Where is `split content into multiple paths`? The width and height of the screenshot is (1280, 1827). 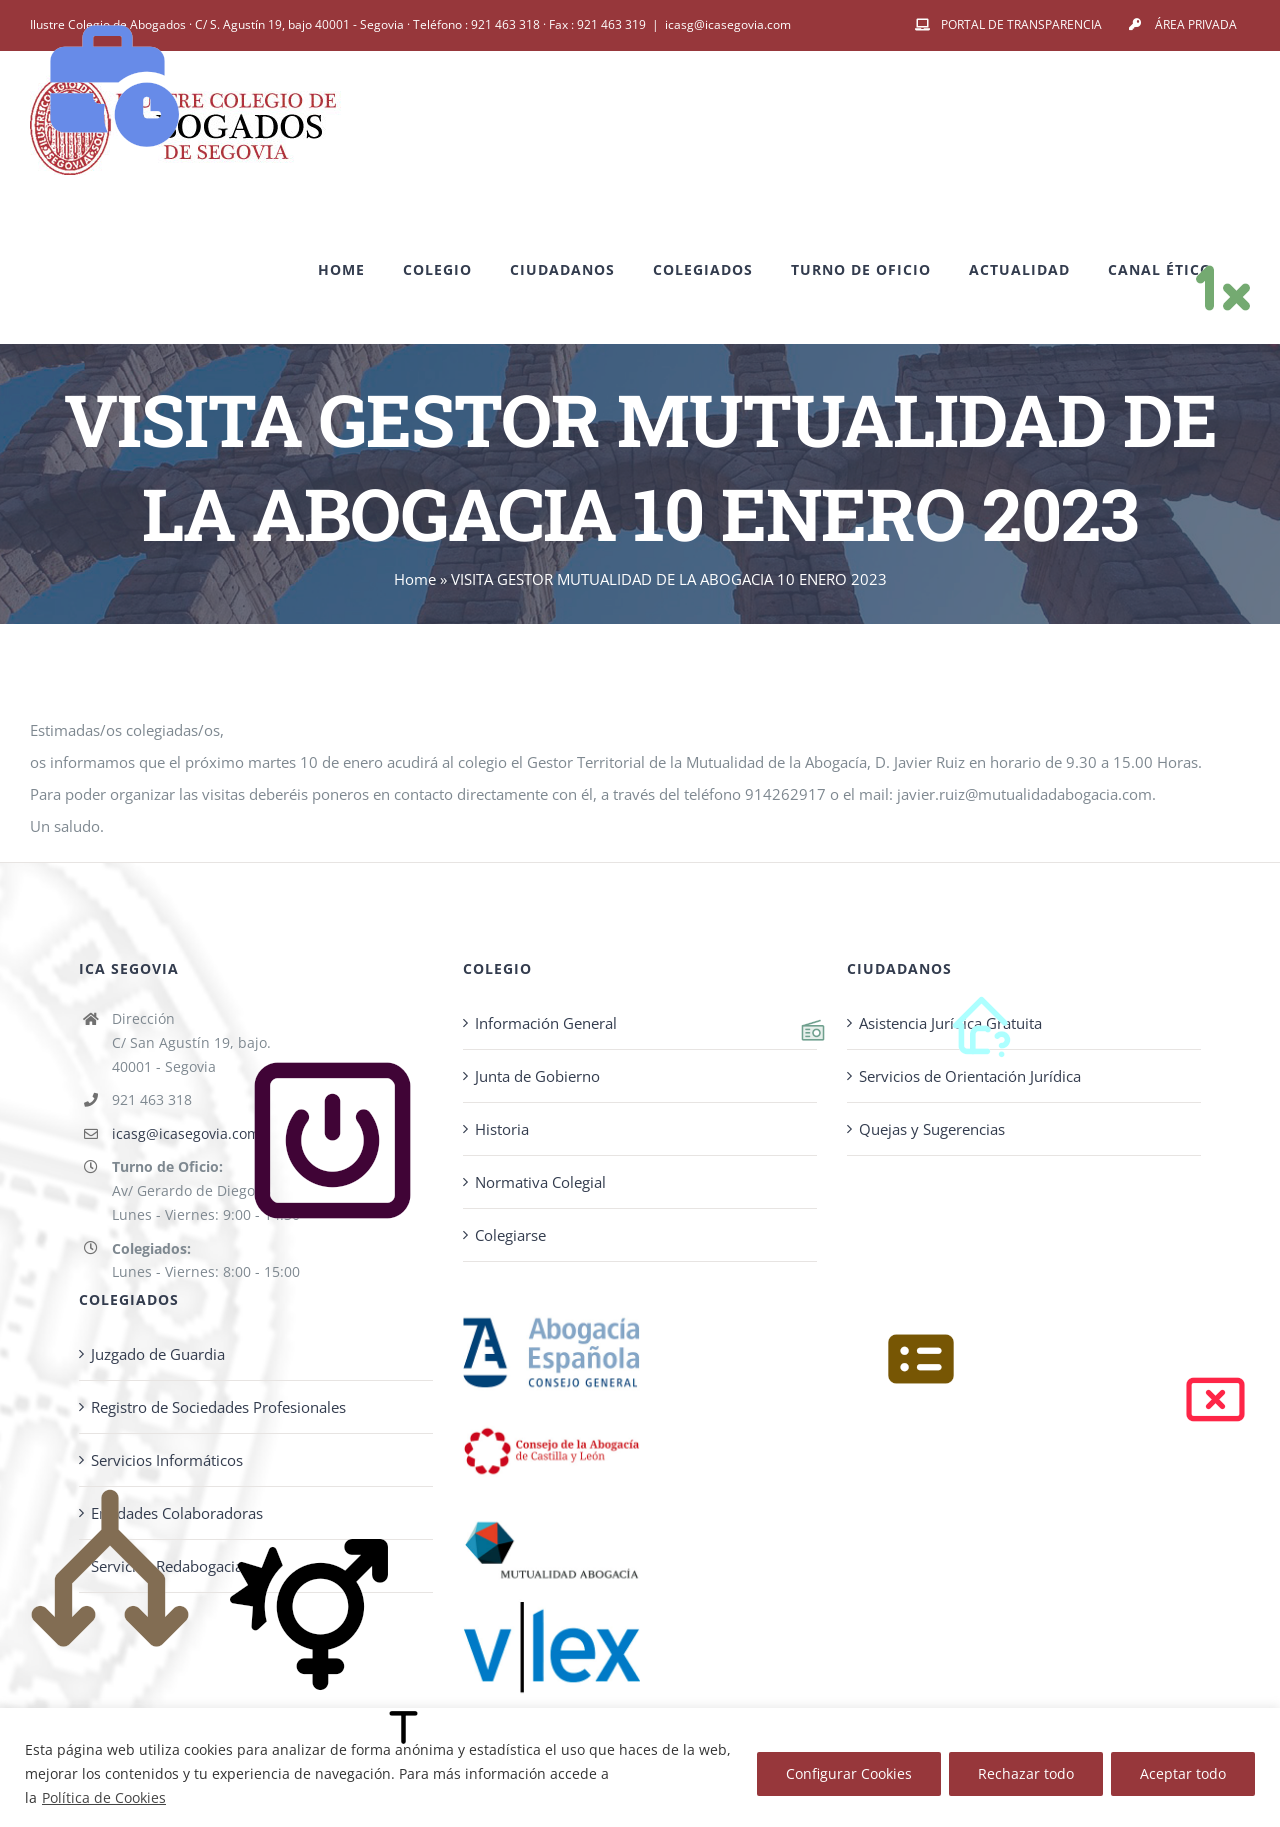 split content into multiple paths is located at coordinates (110, 1574).